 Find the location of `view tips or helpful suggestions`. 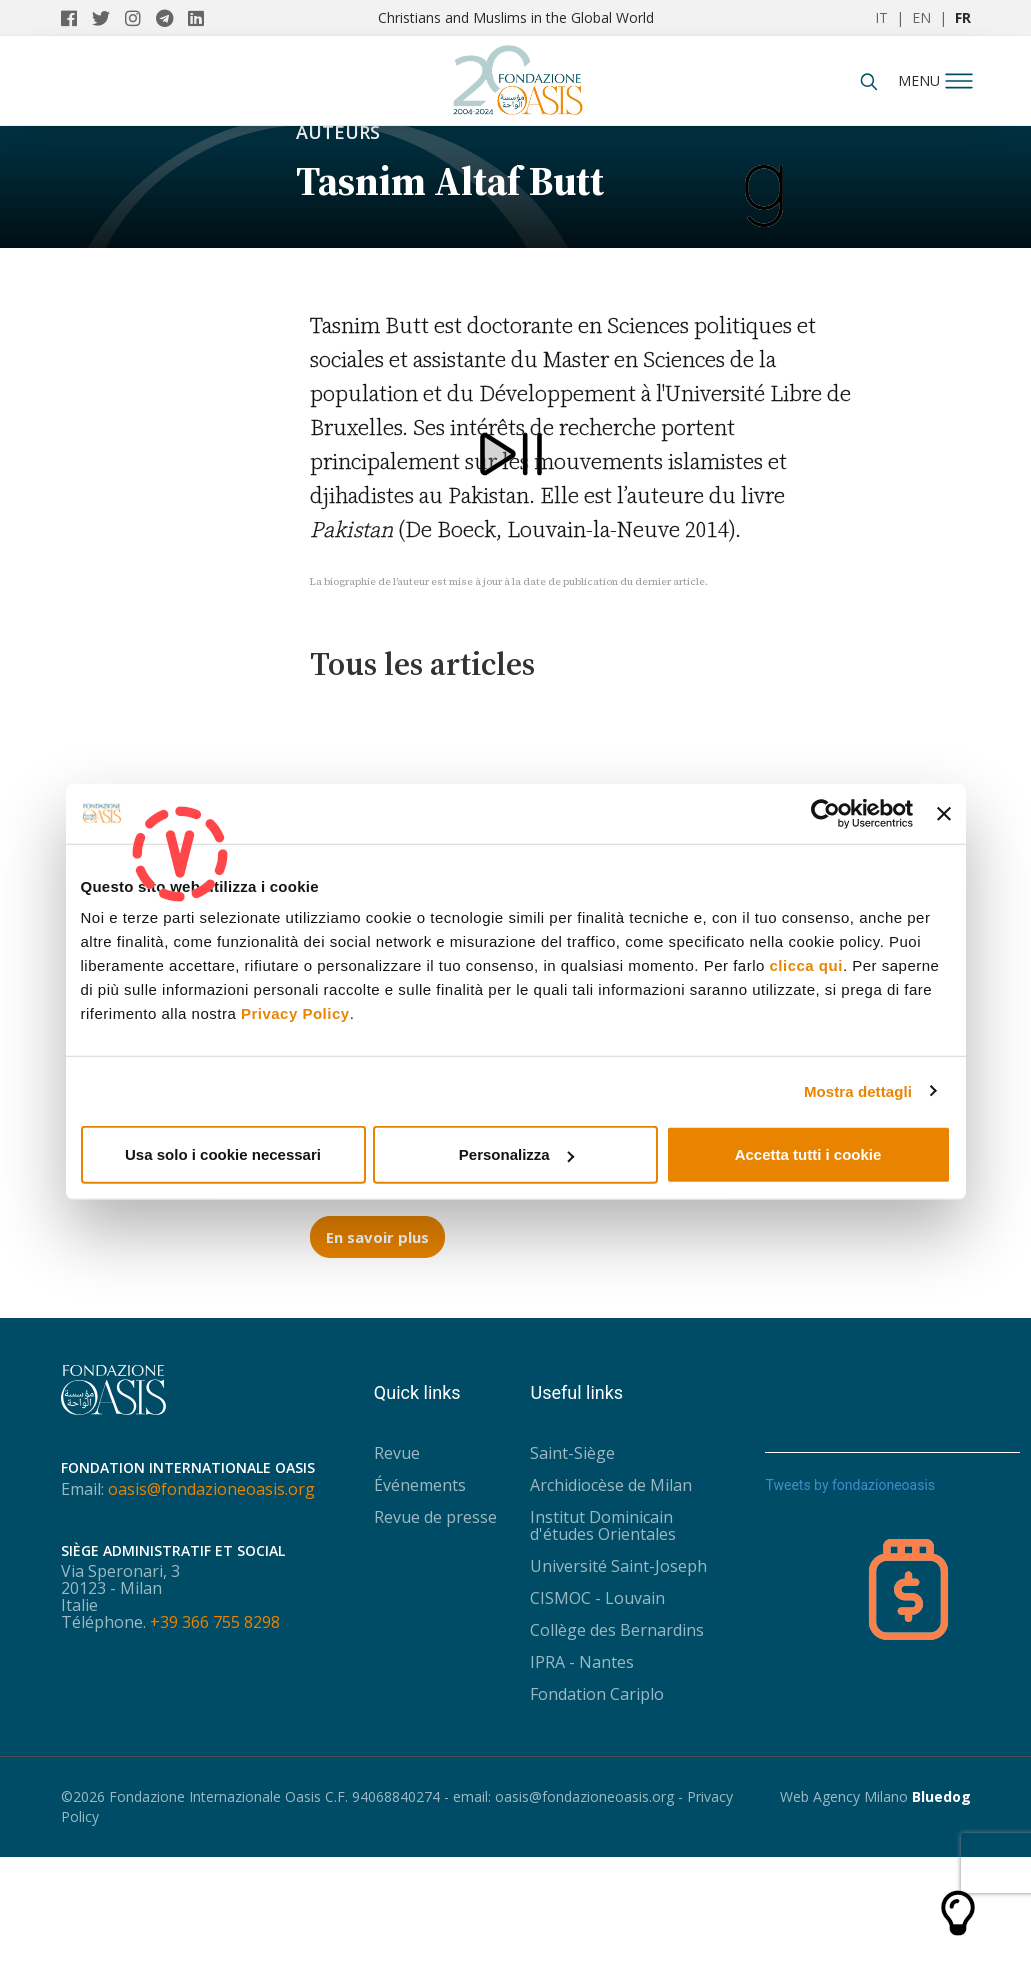

view tips or helpful suggestions is located at coordinates (958, 1913).